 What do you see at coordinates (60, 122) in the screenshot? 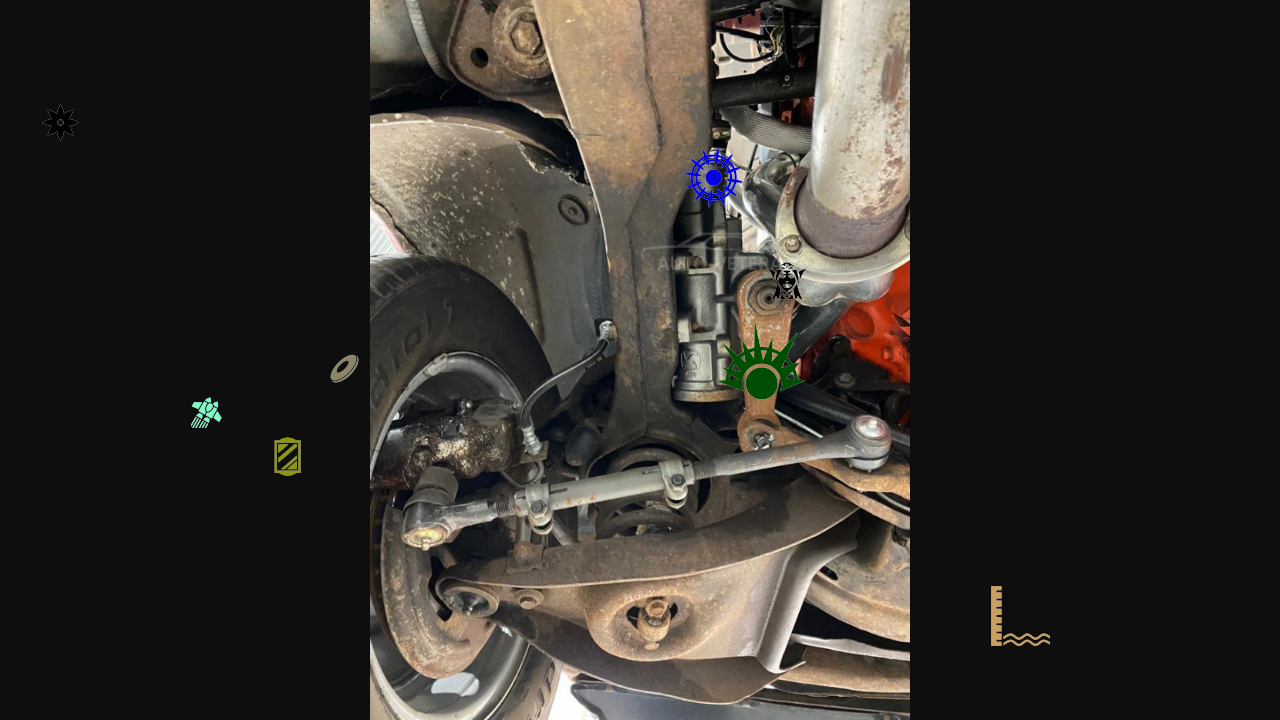
I see `decorative badge or achievement icon` at bounding box center [60, 122].